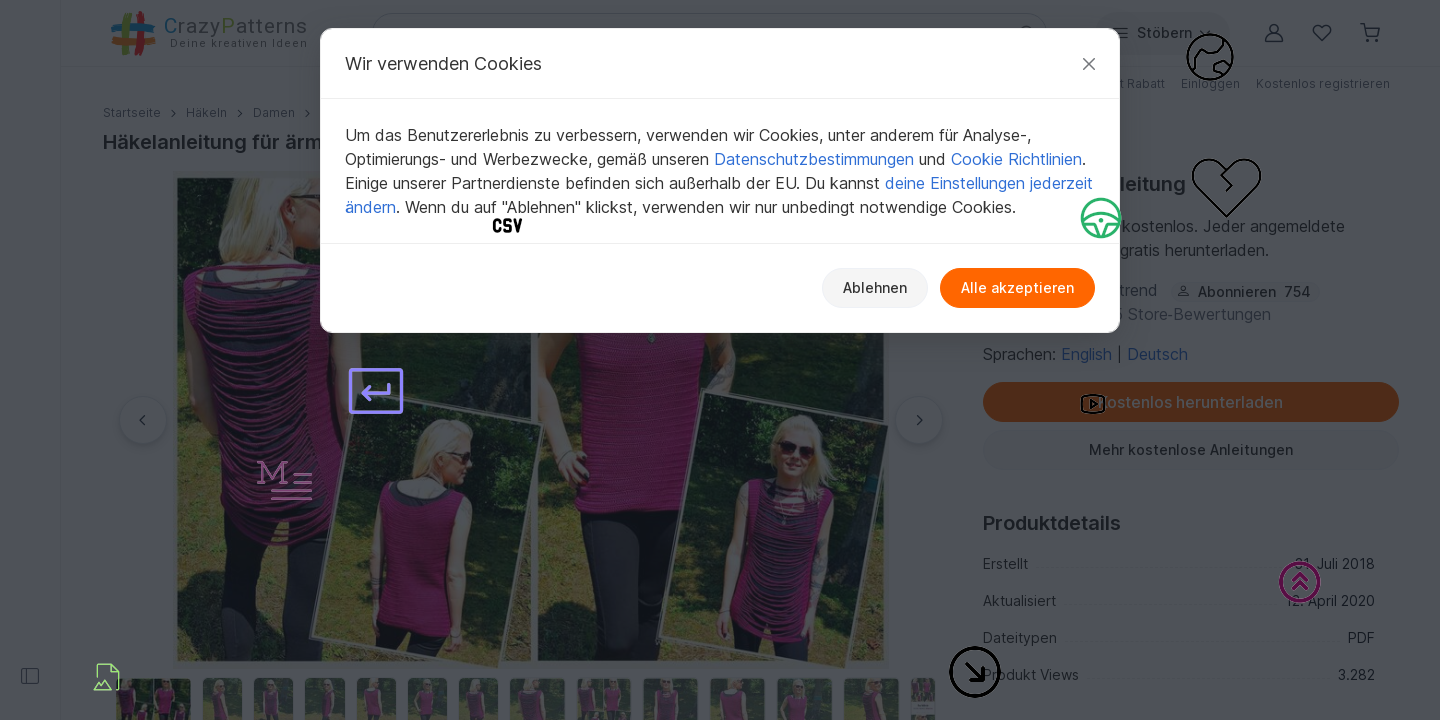 The height and width of the screenshot is (720, 1440). What do you see at coordinates (108, 677) in the screenshot?
I see `view image file` at bounding box center [108, 677].